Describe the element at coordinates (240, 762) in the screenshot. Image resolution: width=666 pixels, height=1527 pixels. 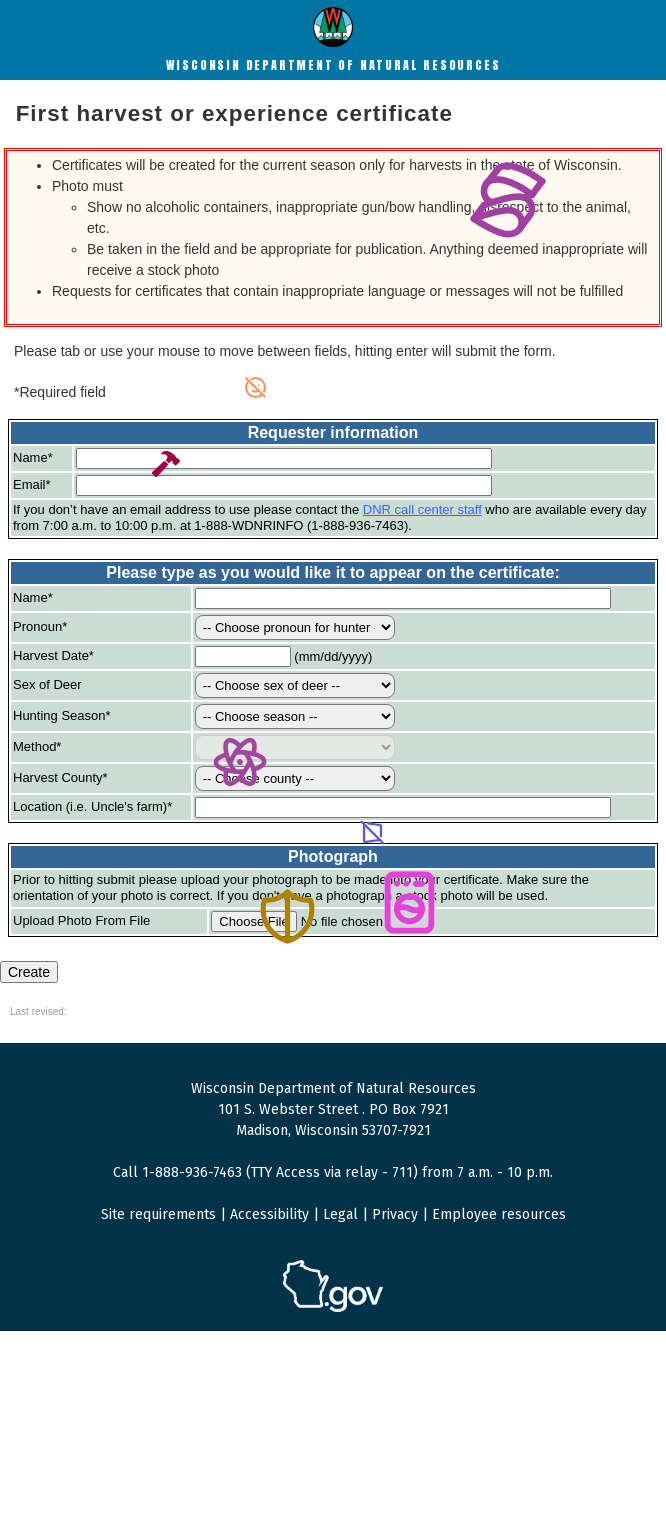
I see `react native framework logo` at that location.